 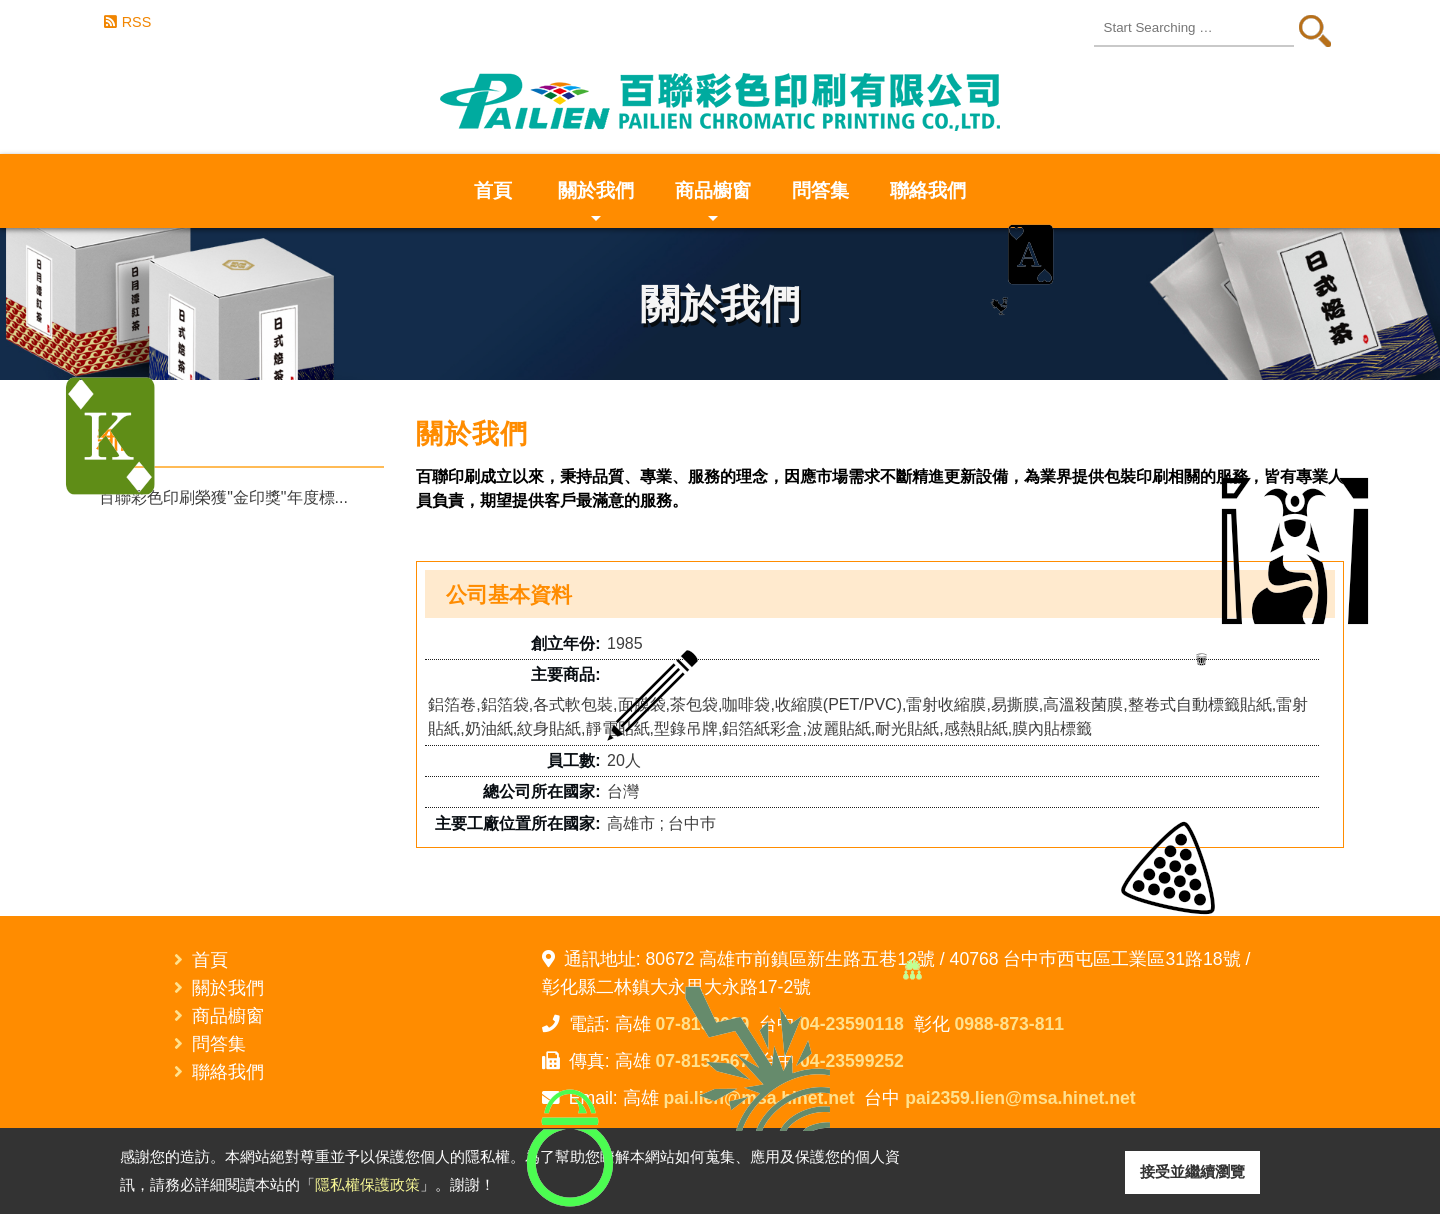 What do you see at coordinates (757, 1058) in the screenshot?
I see `activate a powerful lightning or sonic attack` at bounding box center [757, 1058].